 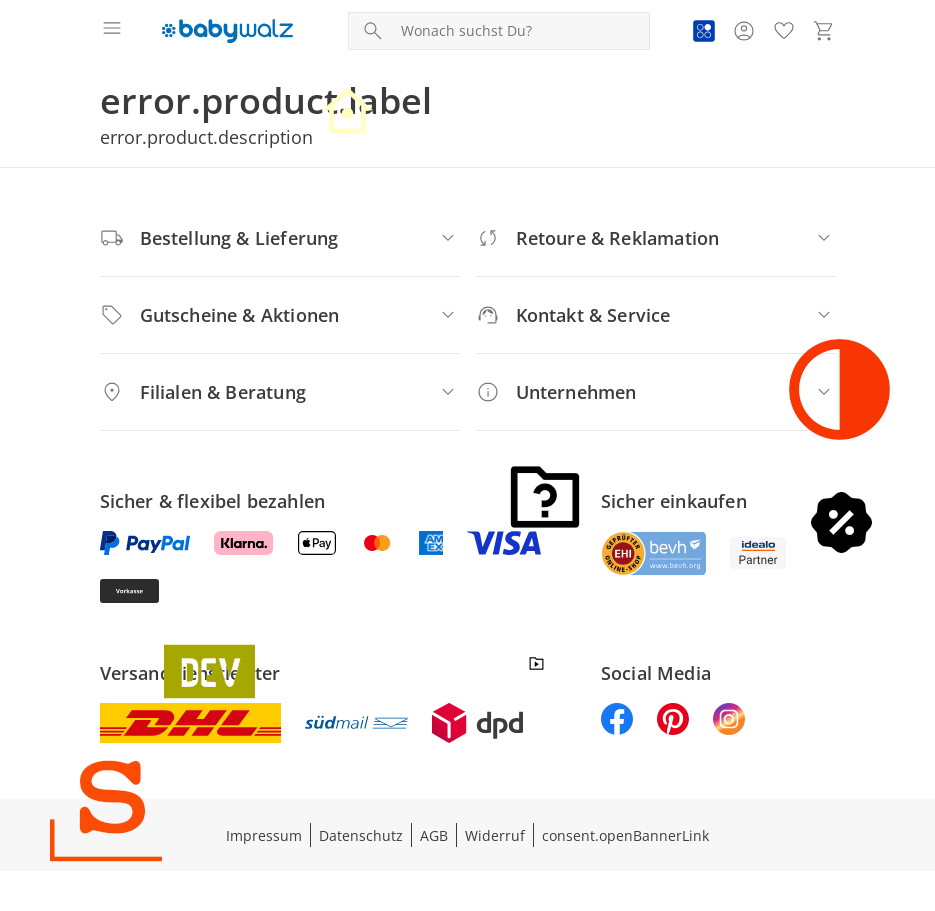 What do you see at coordinates (841, 522) in the screenshot?
I see `view available discounts or promotions` at bounding box center [841, 522].